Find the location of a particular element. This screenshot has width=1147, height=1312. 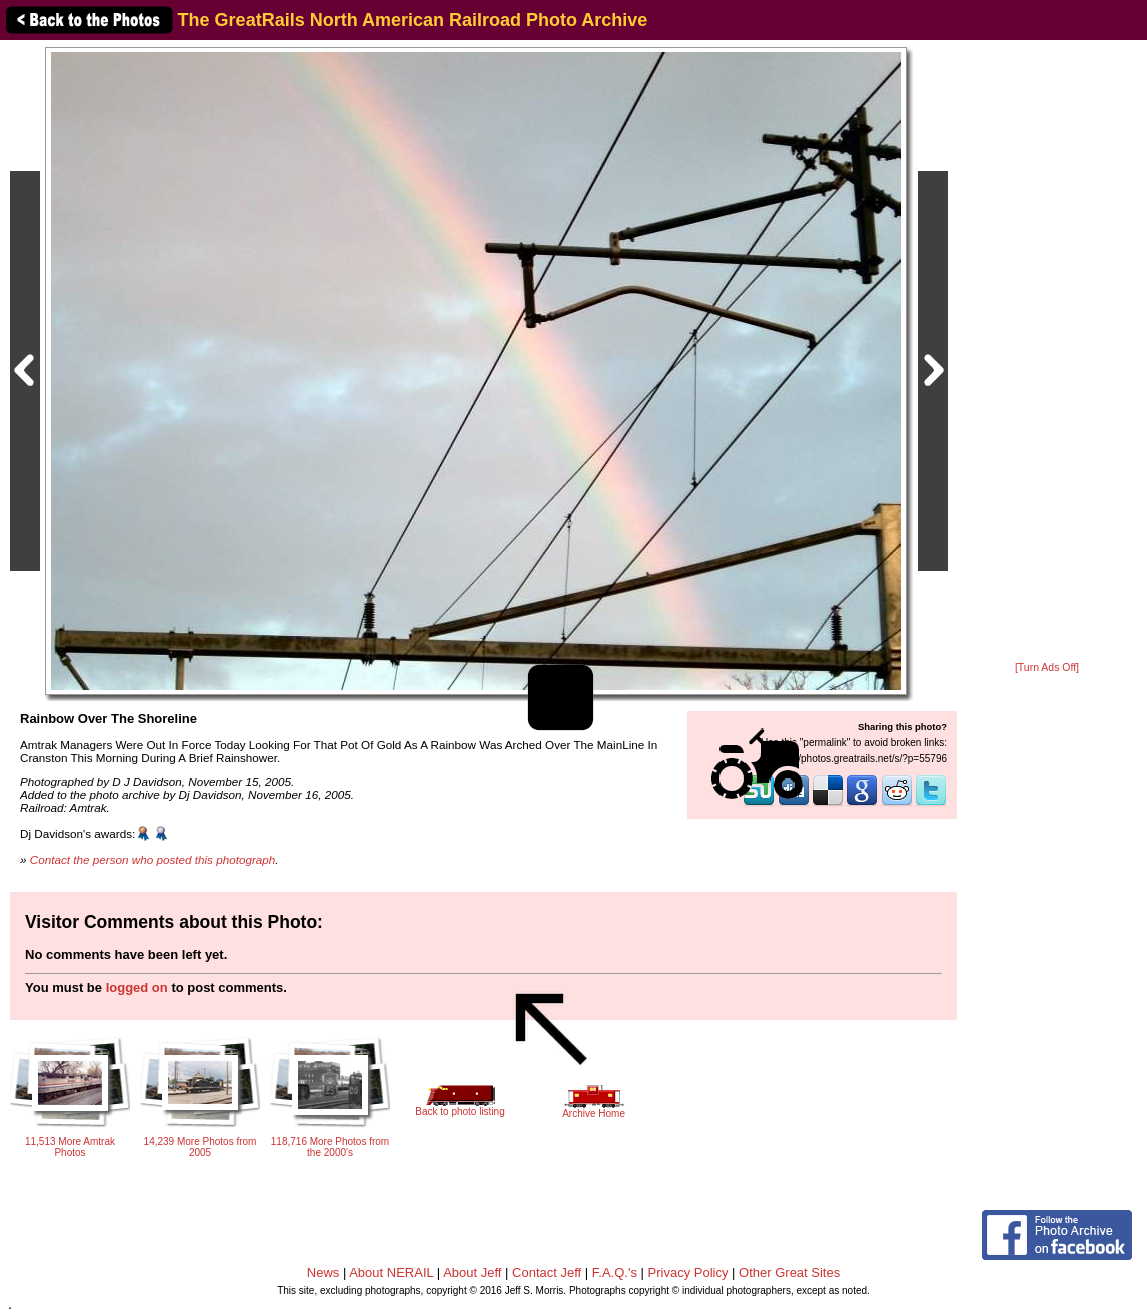

crop image to square aspect ratio is located at coordinates (560, 697).